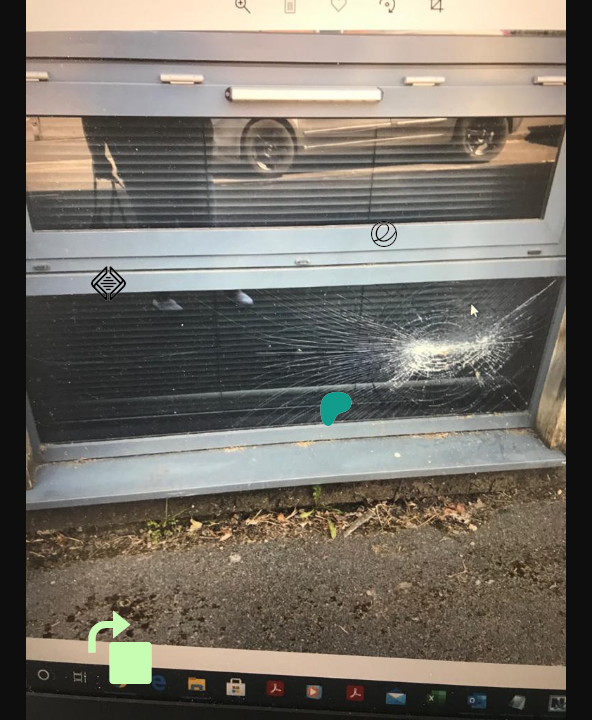  I want to click on elementary OS branding logo, so click(384, 234).